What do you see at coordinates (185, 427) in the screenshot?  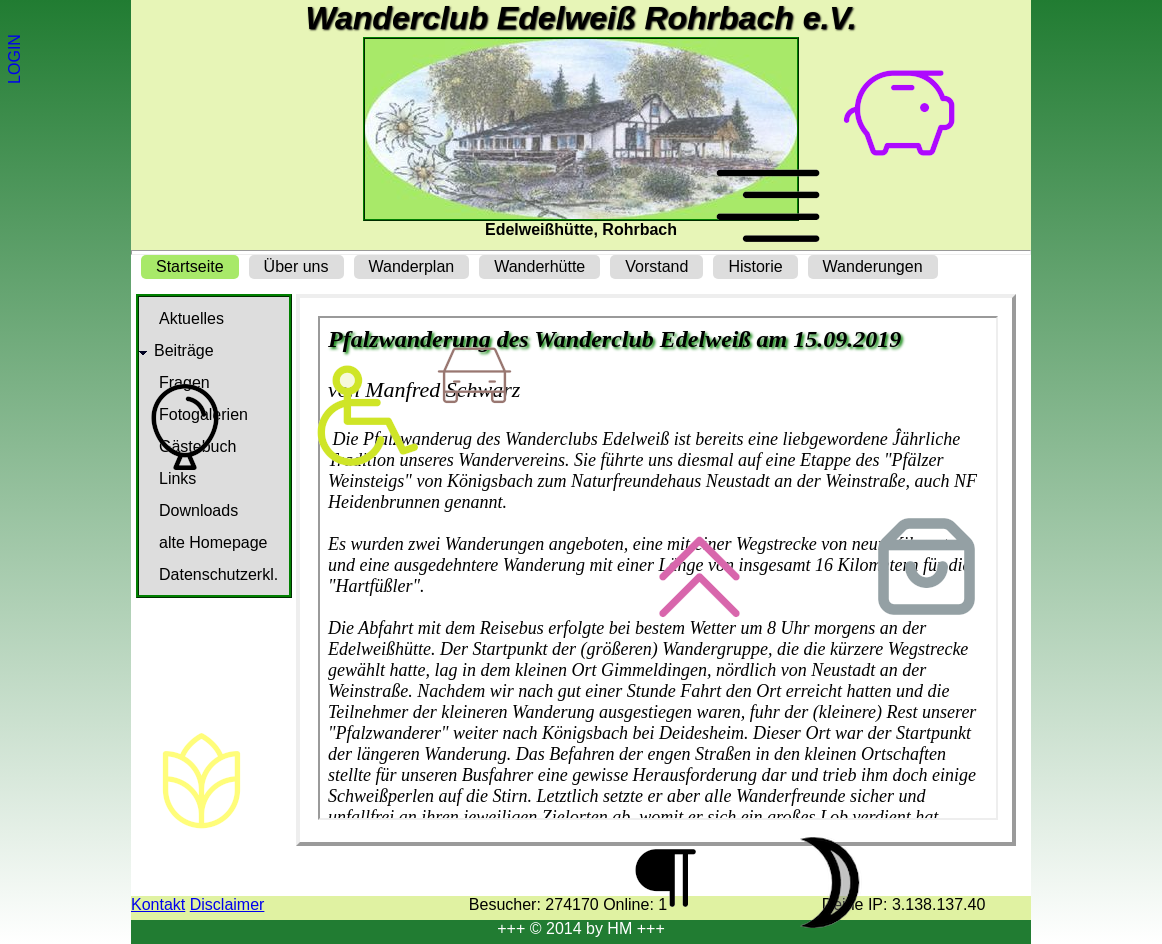 I see `indicates a celebration or birthday event` at bounding box center [185, 427].